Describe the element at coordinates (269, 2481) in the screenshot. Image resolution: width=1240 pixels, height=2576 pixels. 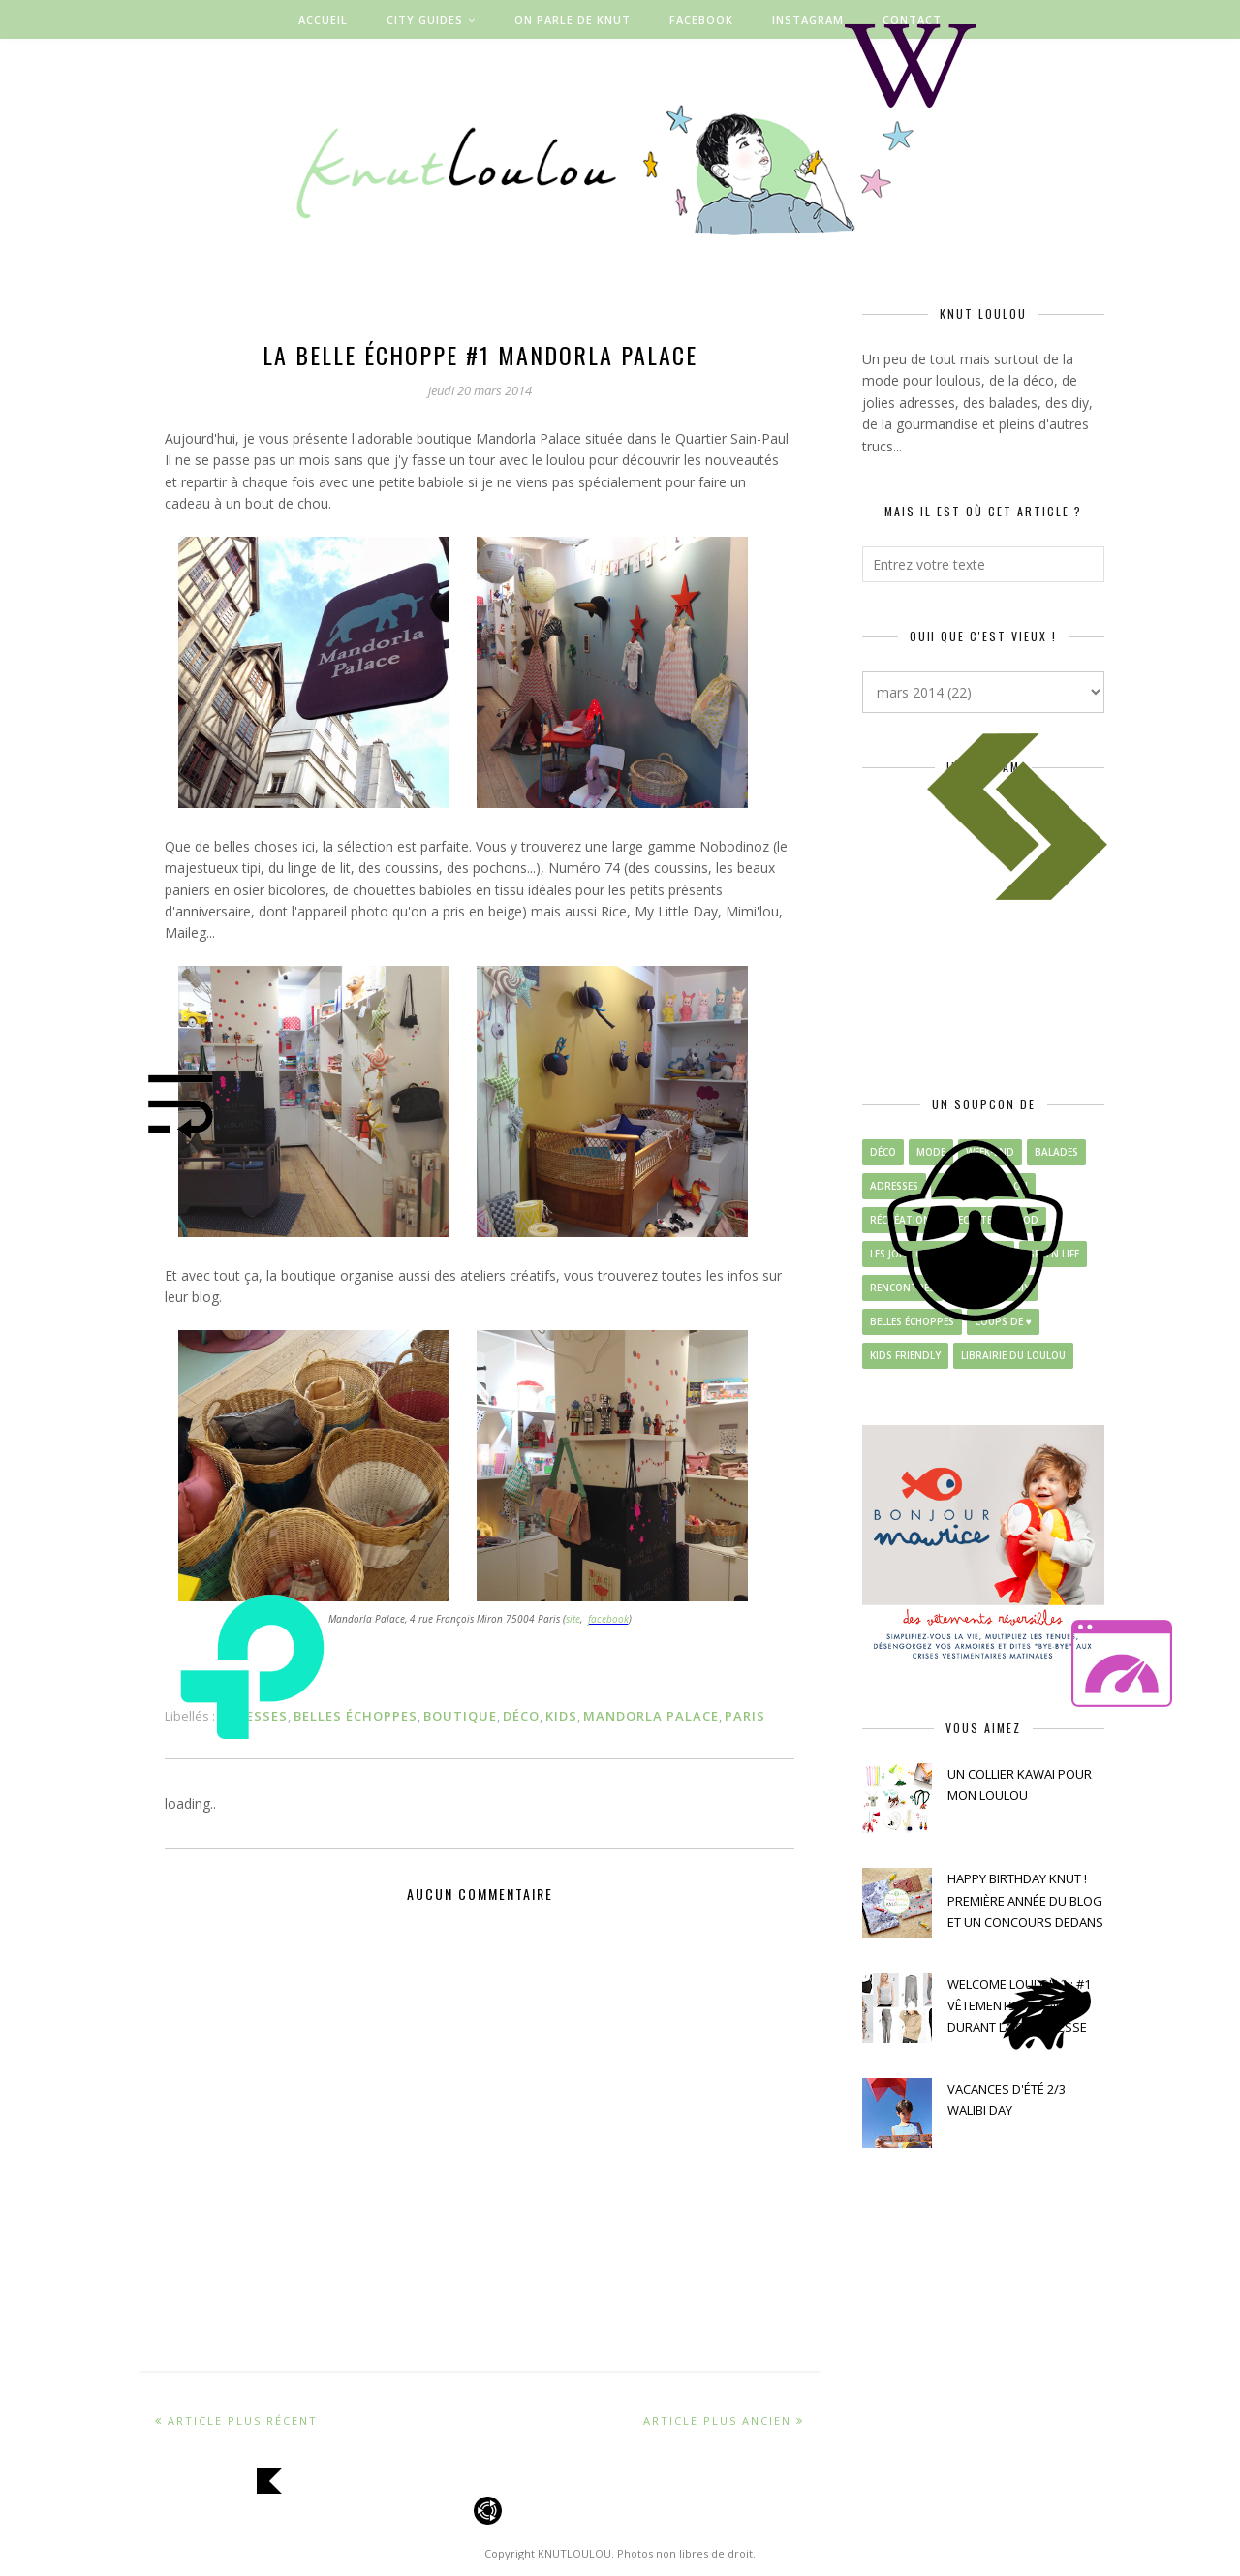
I see `kotlin programming language logo` at that location.